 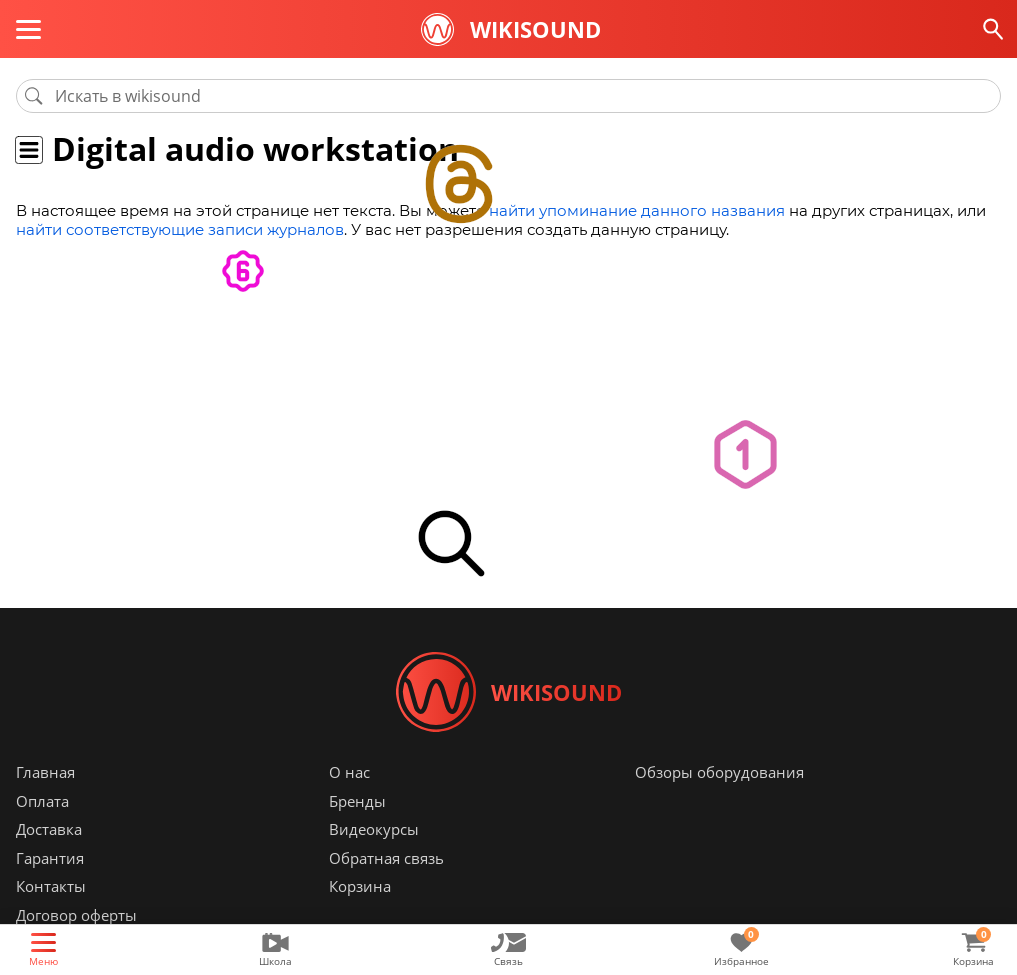 What do you see at coordinates (461, 184) in the screenshot?
I see `open the Threads app` at bounding box center [461, 184].